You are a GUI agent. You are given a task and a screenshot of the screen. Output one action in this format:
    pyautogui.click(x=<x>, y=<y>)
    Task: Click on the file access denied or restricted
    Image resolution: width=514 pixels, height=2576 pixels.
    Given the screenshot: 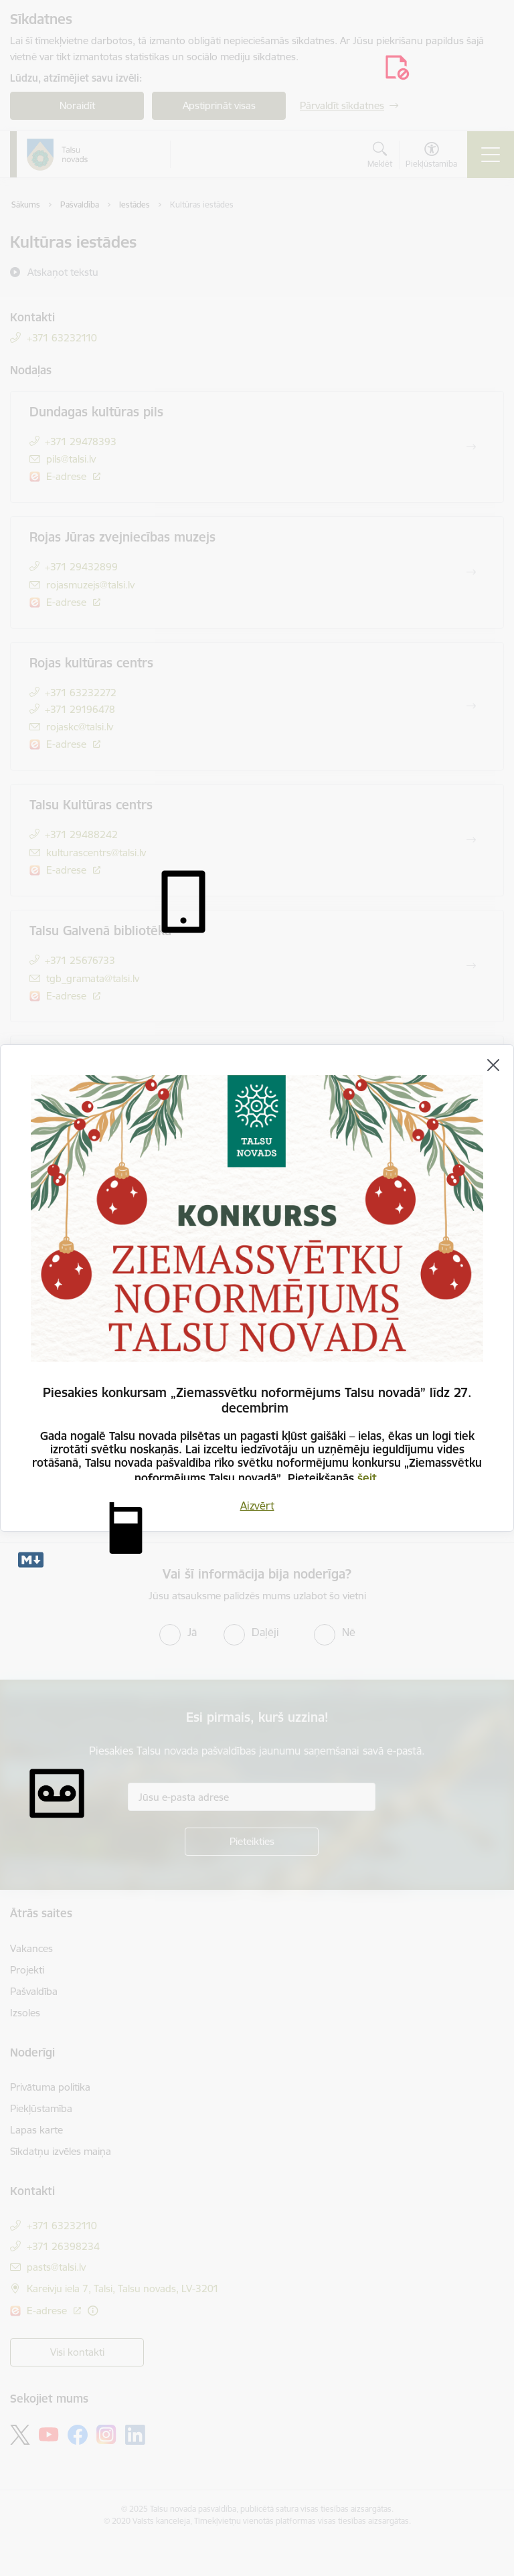 What is the action you would take?
    pyautogui.click(x=396, y=67)
    